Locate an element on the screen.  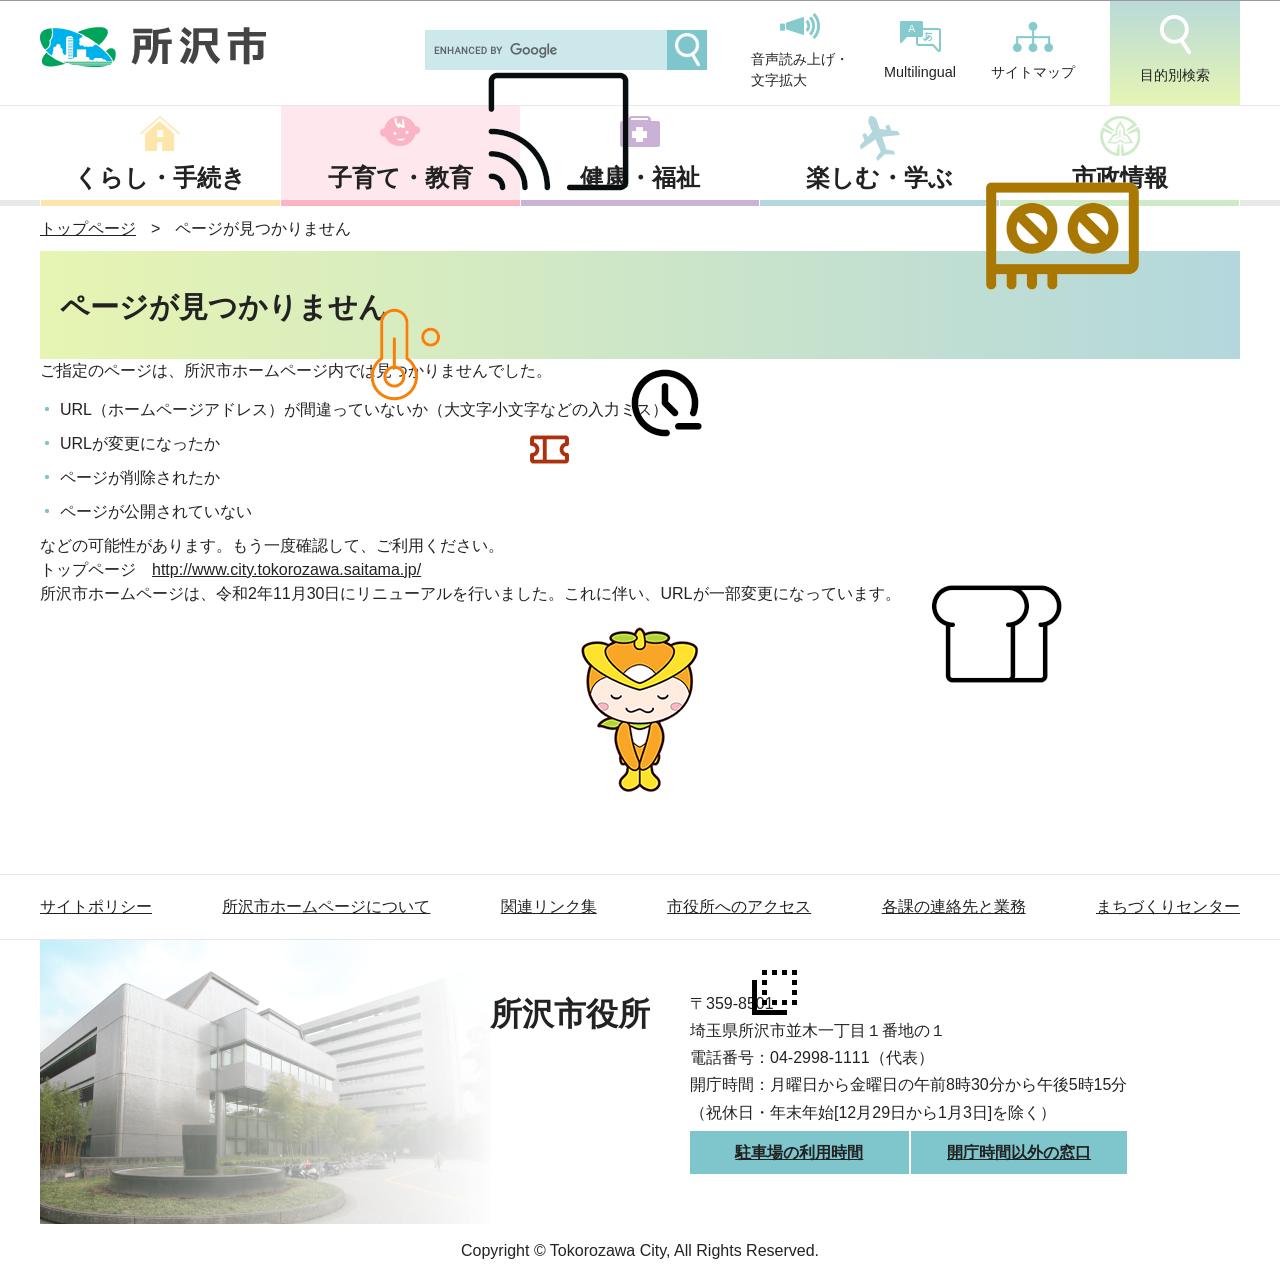
view graphics card or GPU information is located at coordinates (1062, 233).